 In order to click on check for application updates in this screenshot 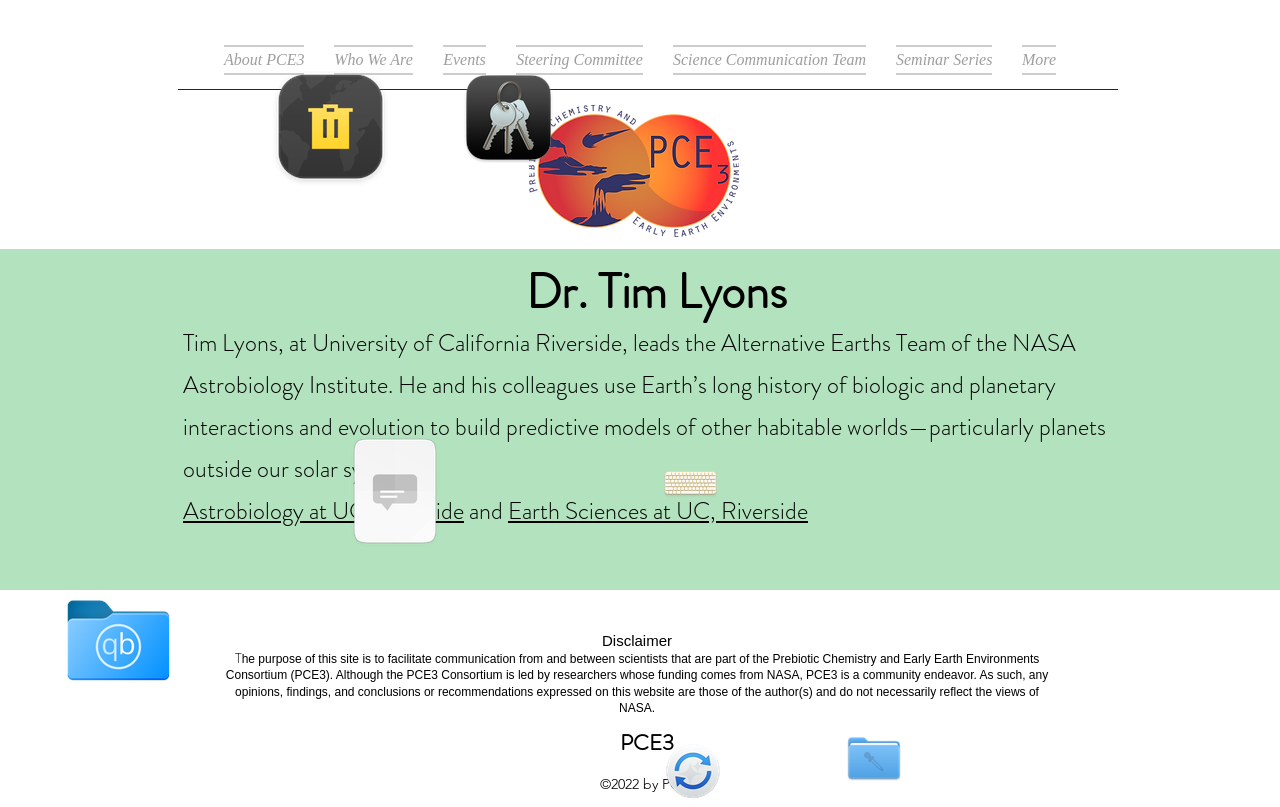, I will do `click(693, 771)`.